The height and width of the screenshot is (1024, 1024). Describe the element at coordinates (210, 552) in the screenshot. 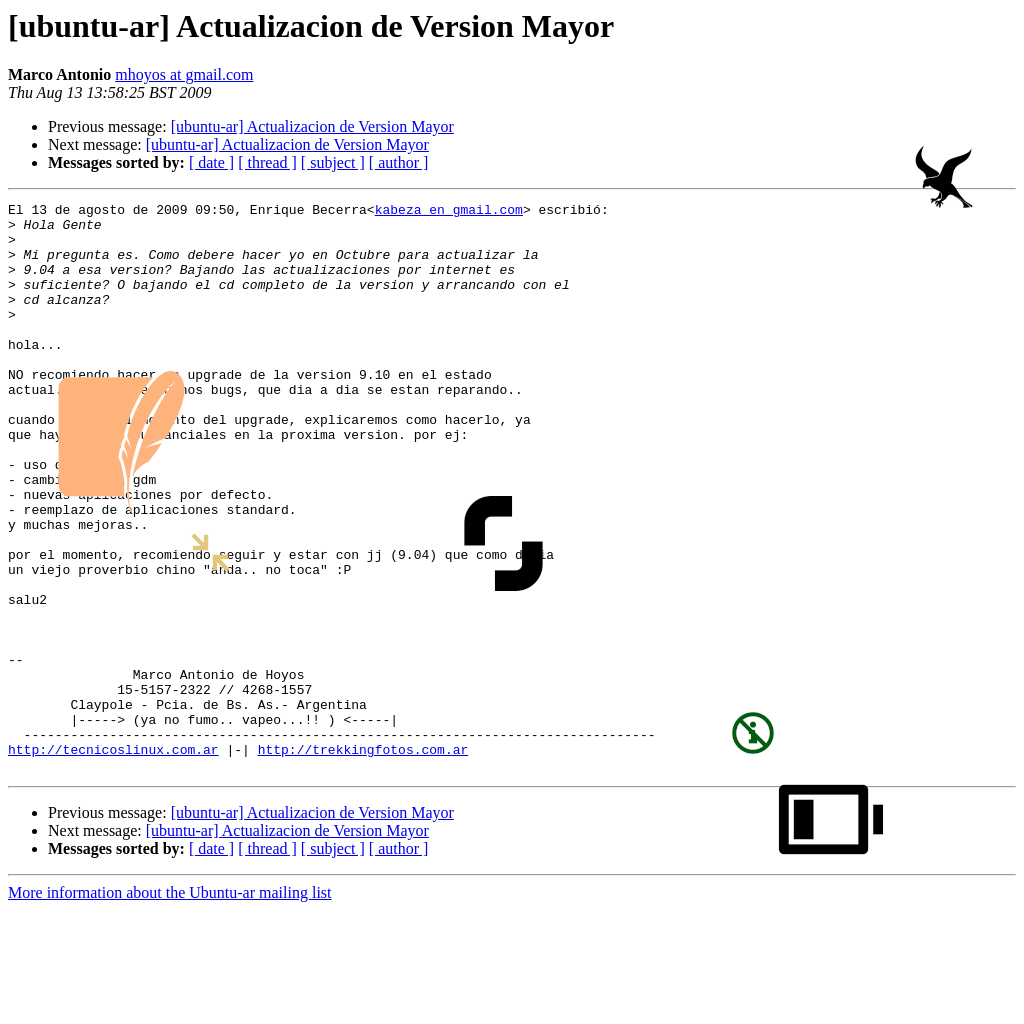

I see `collapse or minimize an expanded view` at that location.